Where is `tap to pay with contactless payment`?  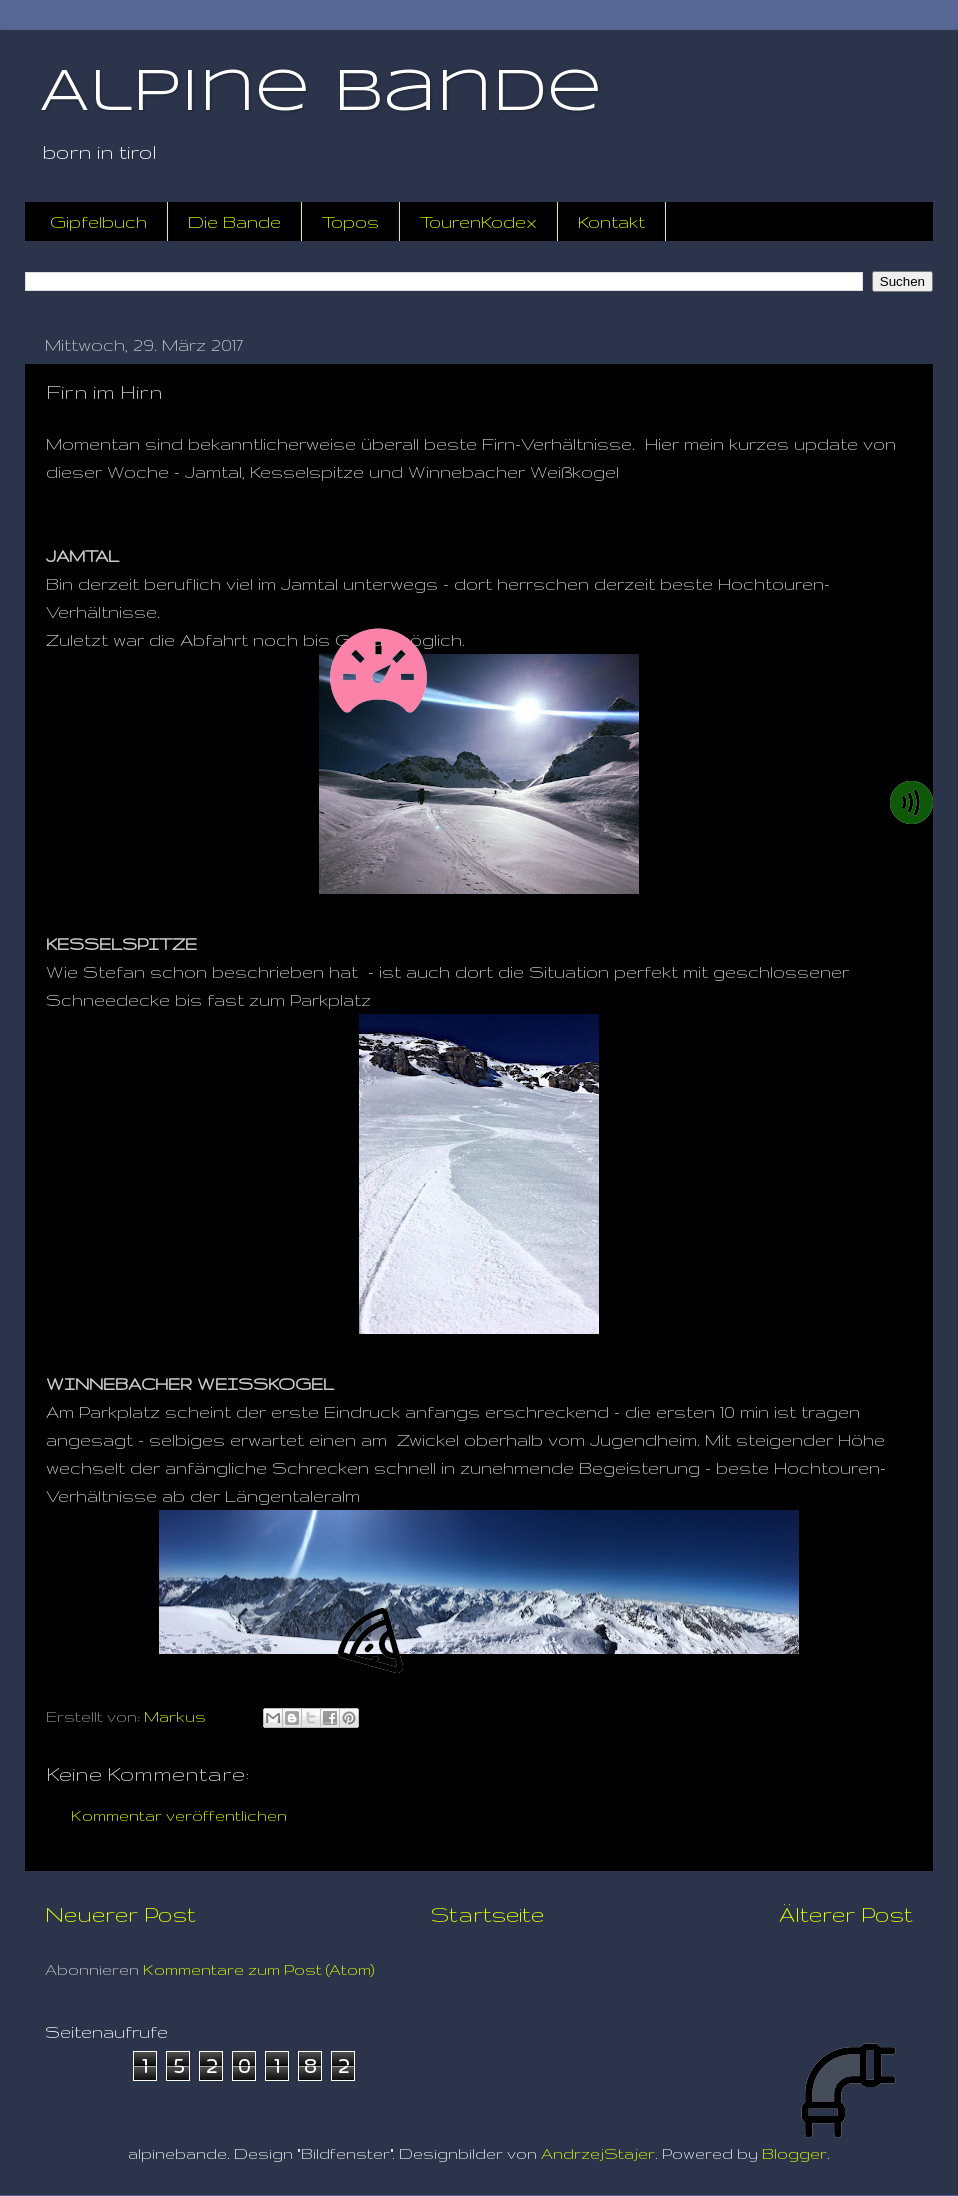 tap to pay with contactless payment is located at coordinates (911, 802).